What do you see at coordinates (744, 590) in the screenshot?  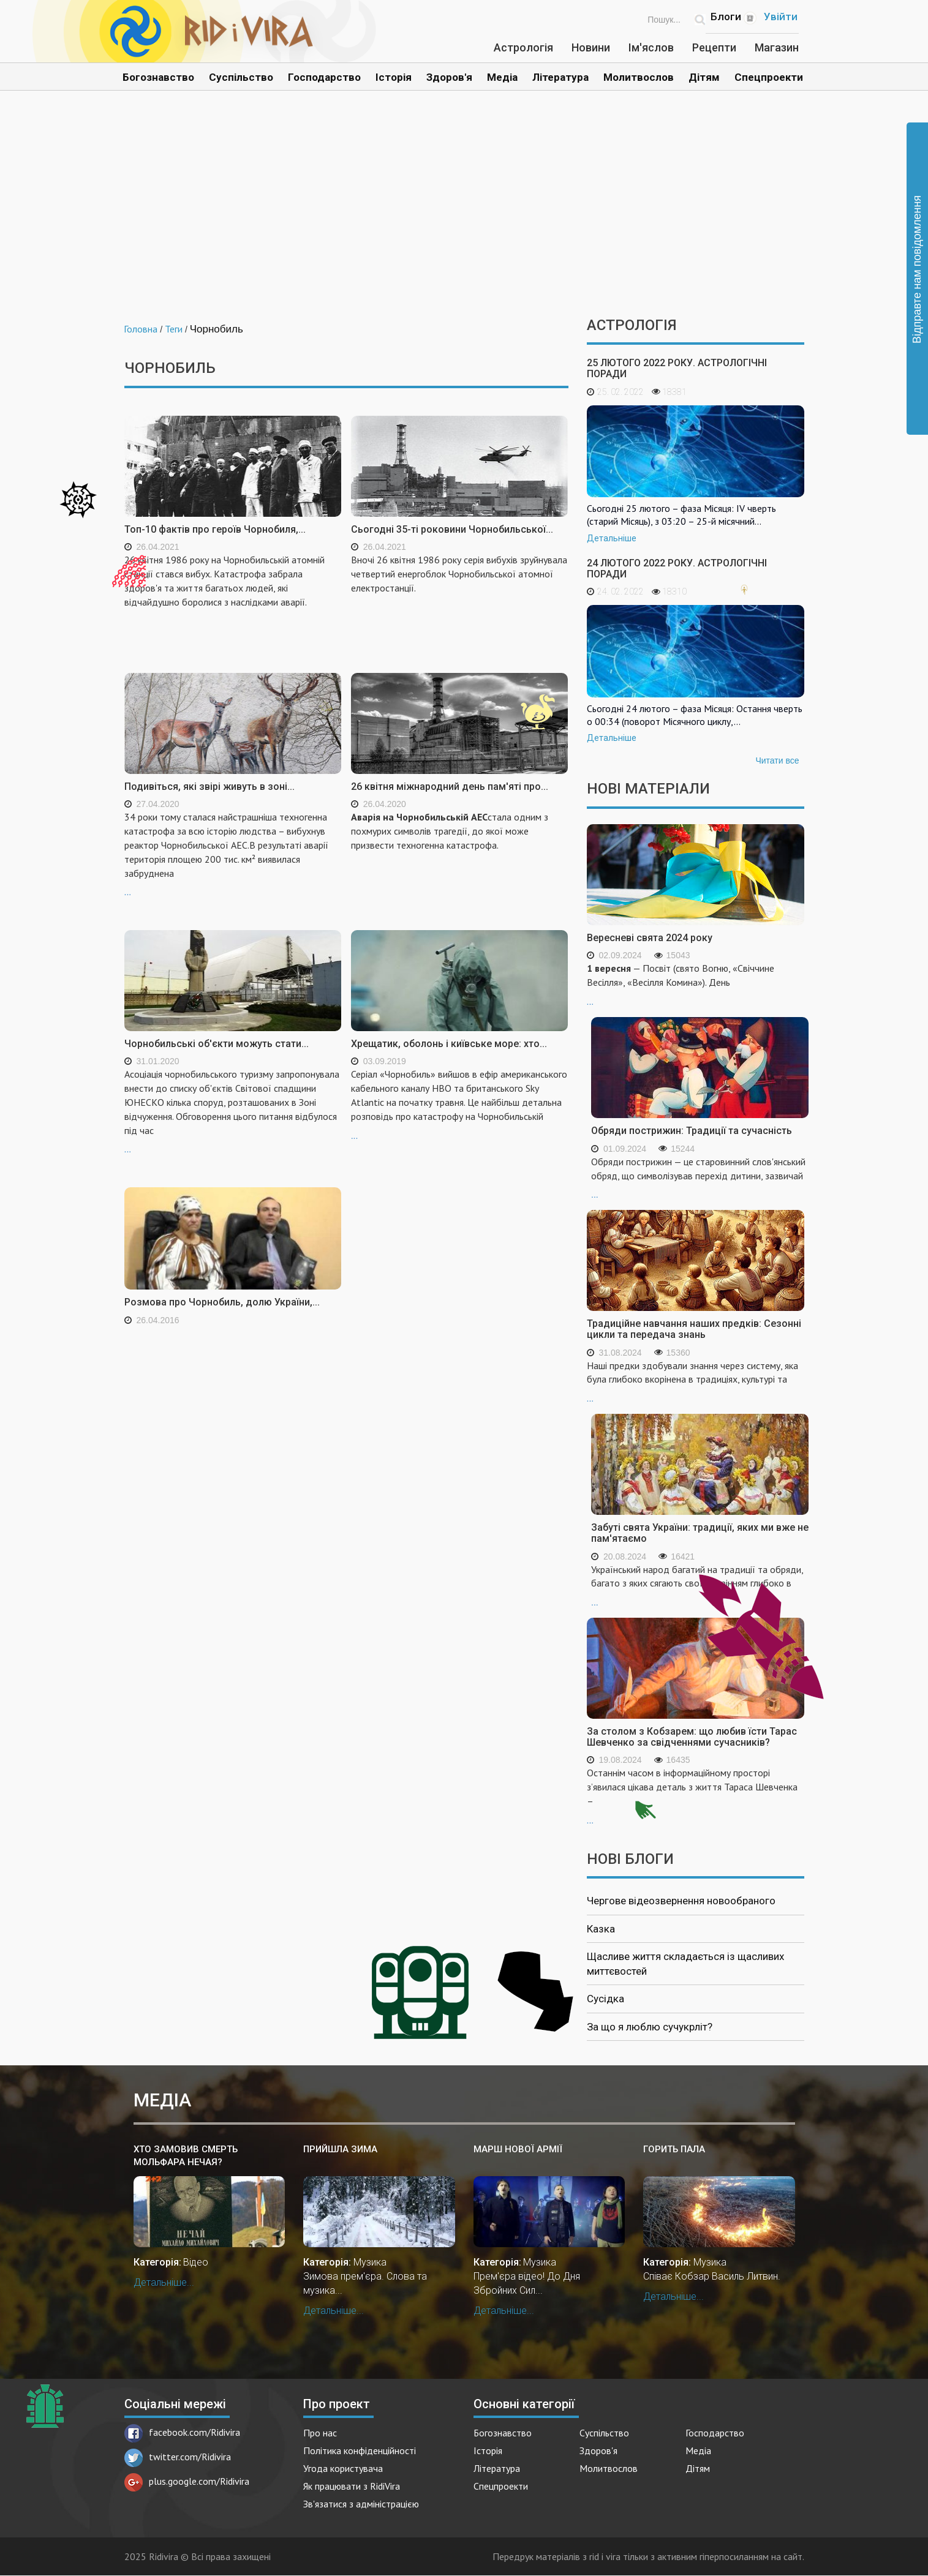 I see `access jump rope workout or exercise` at bounding box center [744, 590].